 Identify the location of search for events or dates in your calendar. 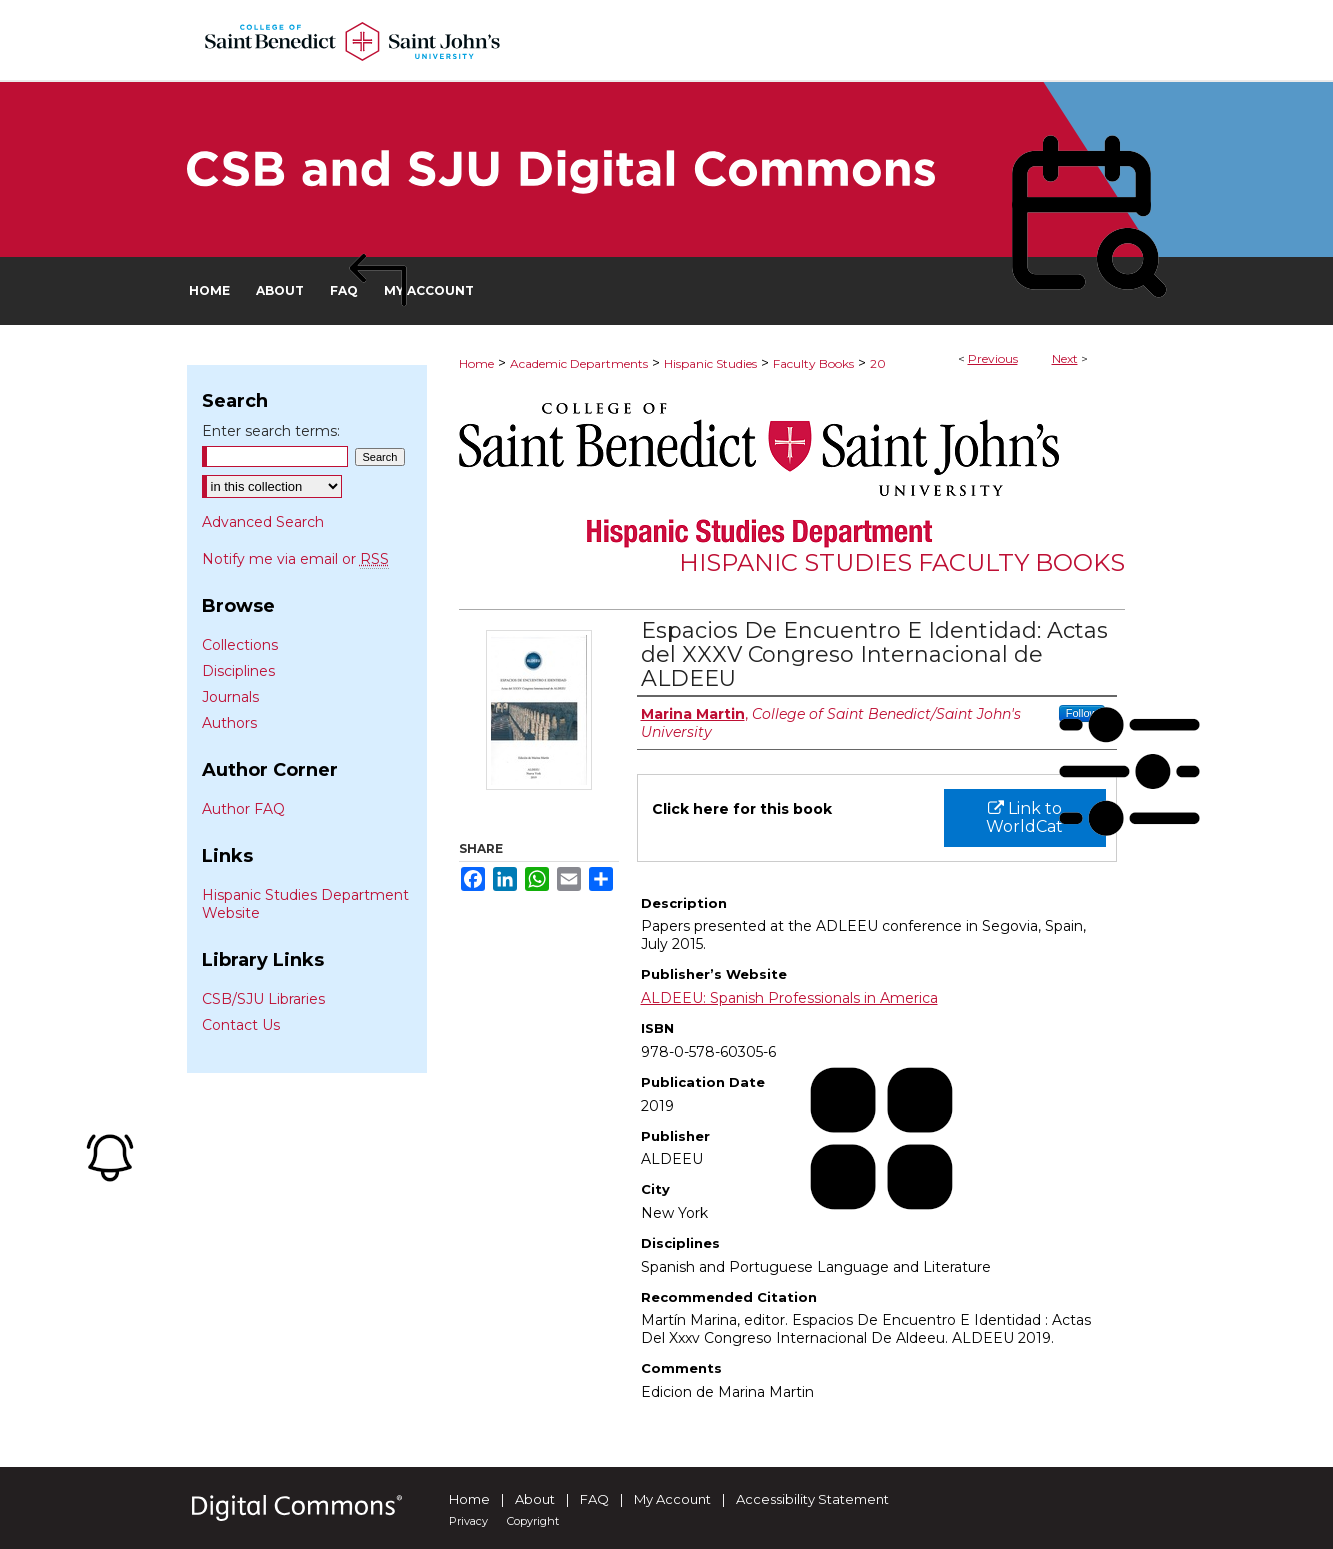
(1081, 212).